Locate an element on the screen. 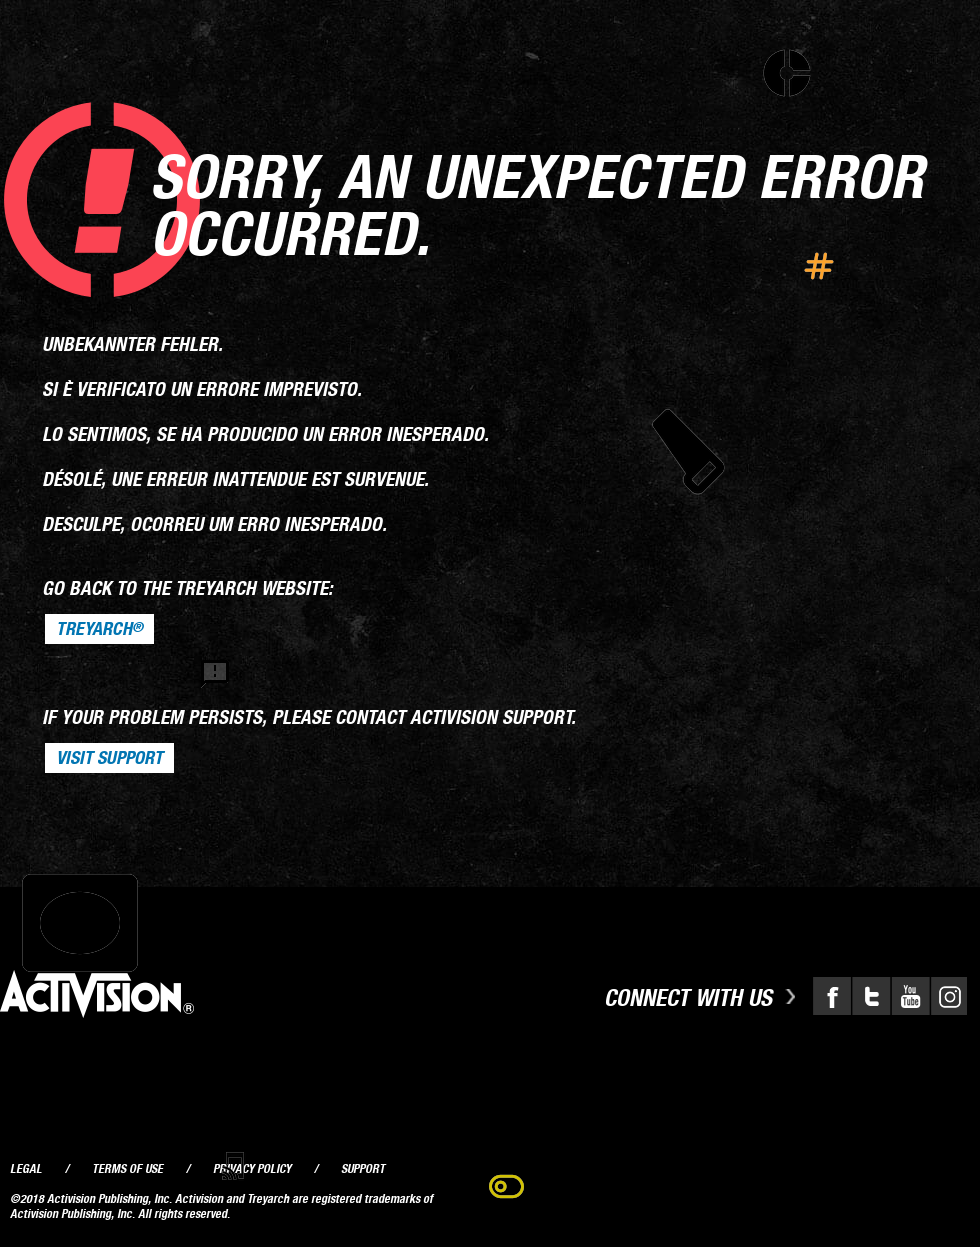  toggle switch in off position is located at coordinates (506, 1186).